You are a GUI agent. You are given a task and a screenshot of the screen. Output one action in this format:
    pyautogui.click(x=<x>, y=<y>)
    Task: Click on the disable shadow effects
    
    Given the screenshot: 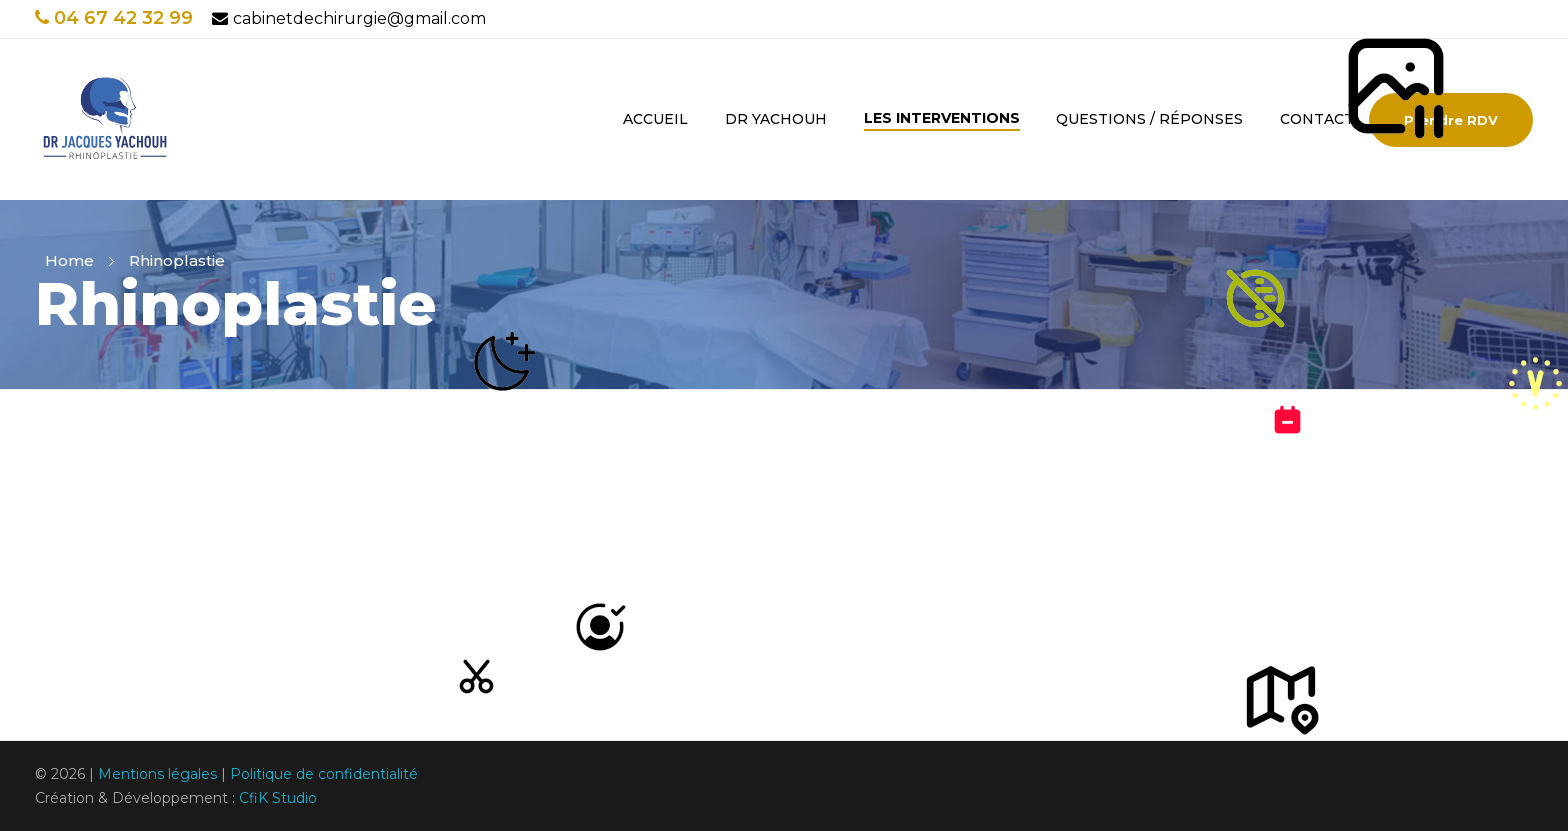 What is the action you would take?
    pyautogui.click(x=1255, y=298)
    